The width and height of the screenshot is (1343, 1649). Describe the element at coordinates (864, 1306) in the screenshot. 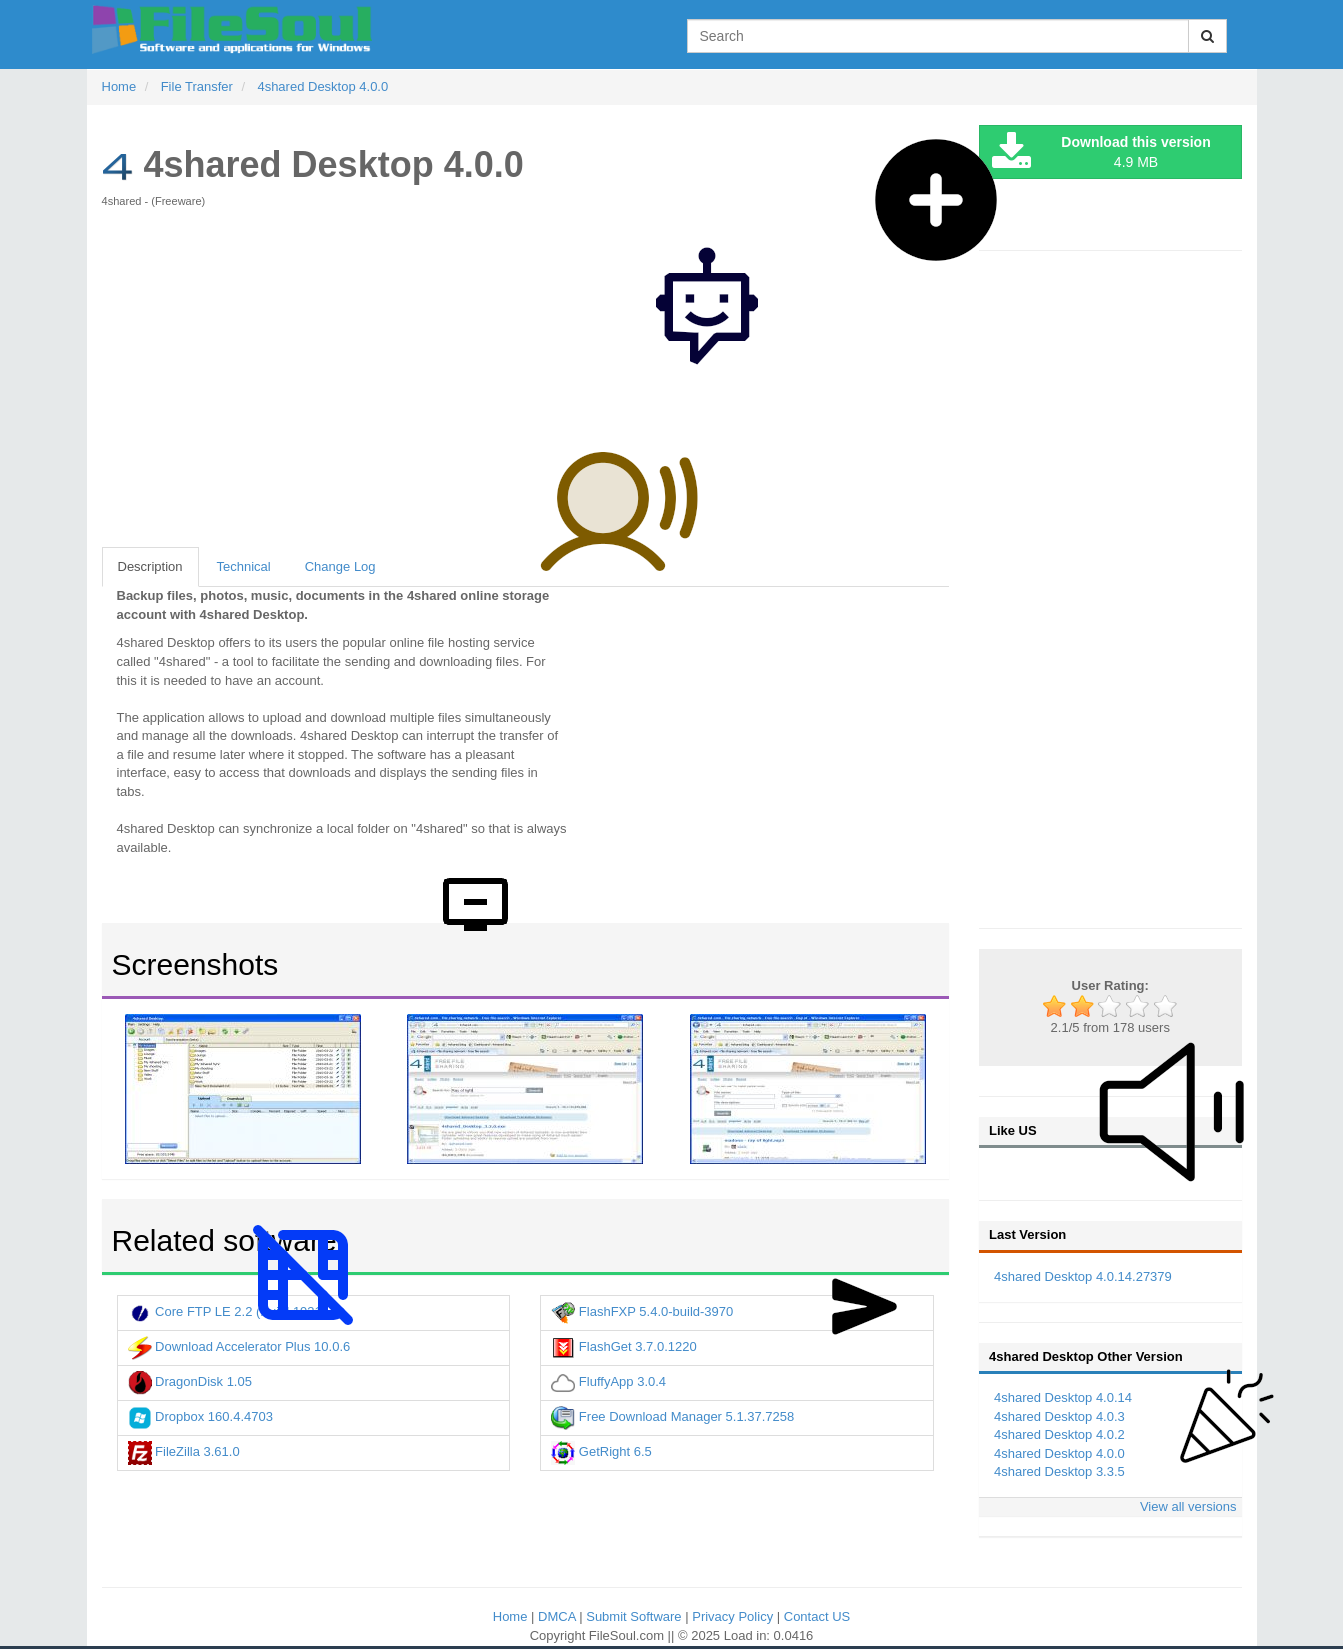

I see `send a message` at that location.